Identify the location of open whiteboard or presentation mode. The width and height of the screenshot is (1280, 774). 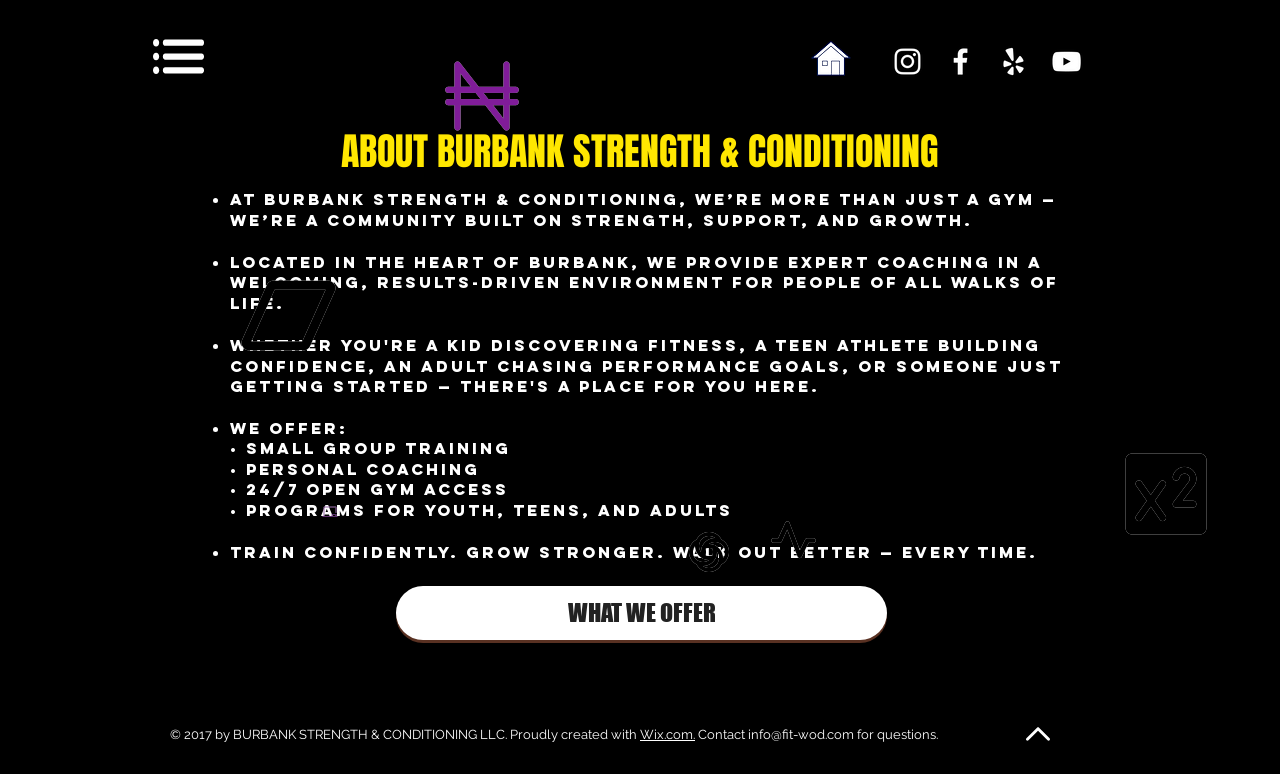
(330, 512).